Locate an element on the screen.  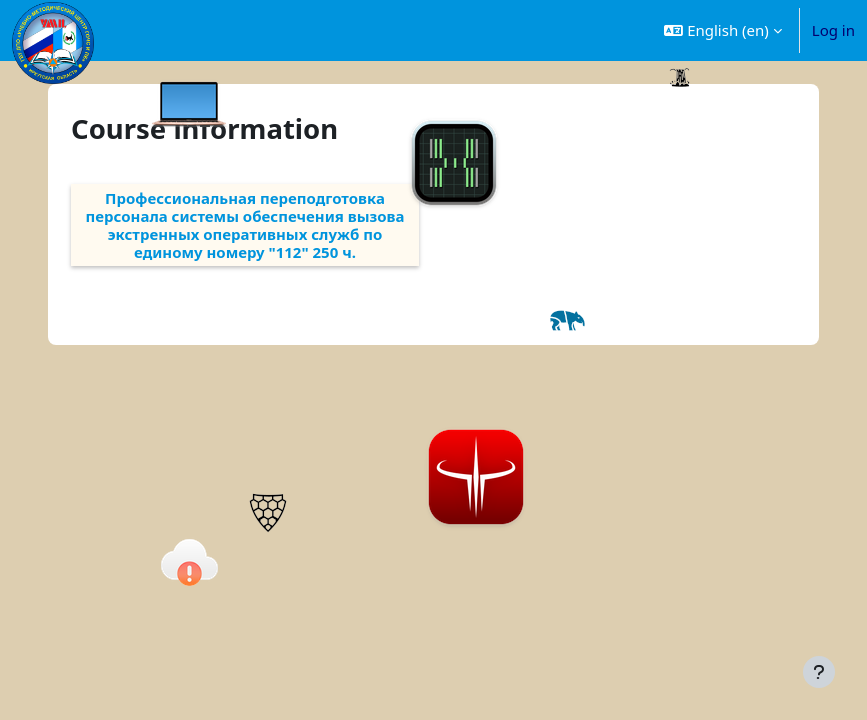
tapir animal icon for wildlife or nature-themed game is located at coordinates (567, 320).